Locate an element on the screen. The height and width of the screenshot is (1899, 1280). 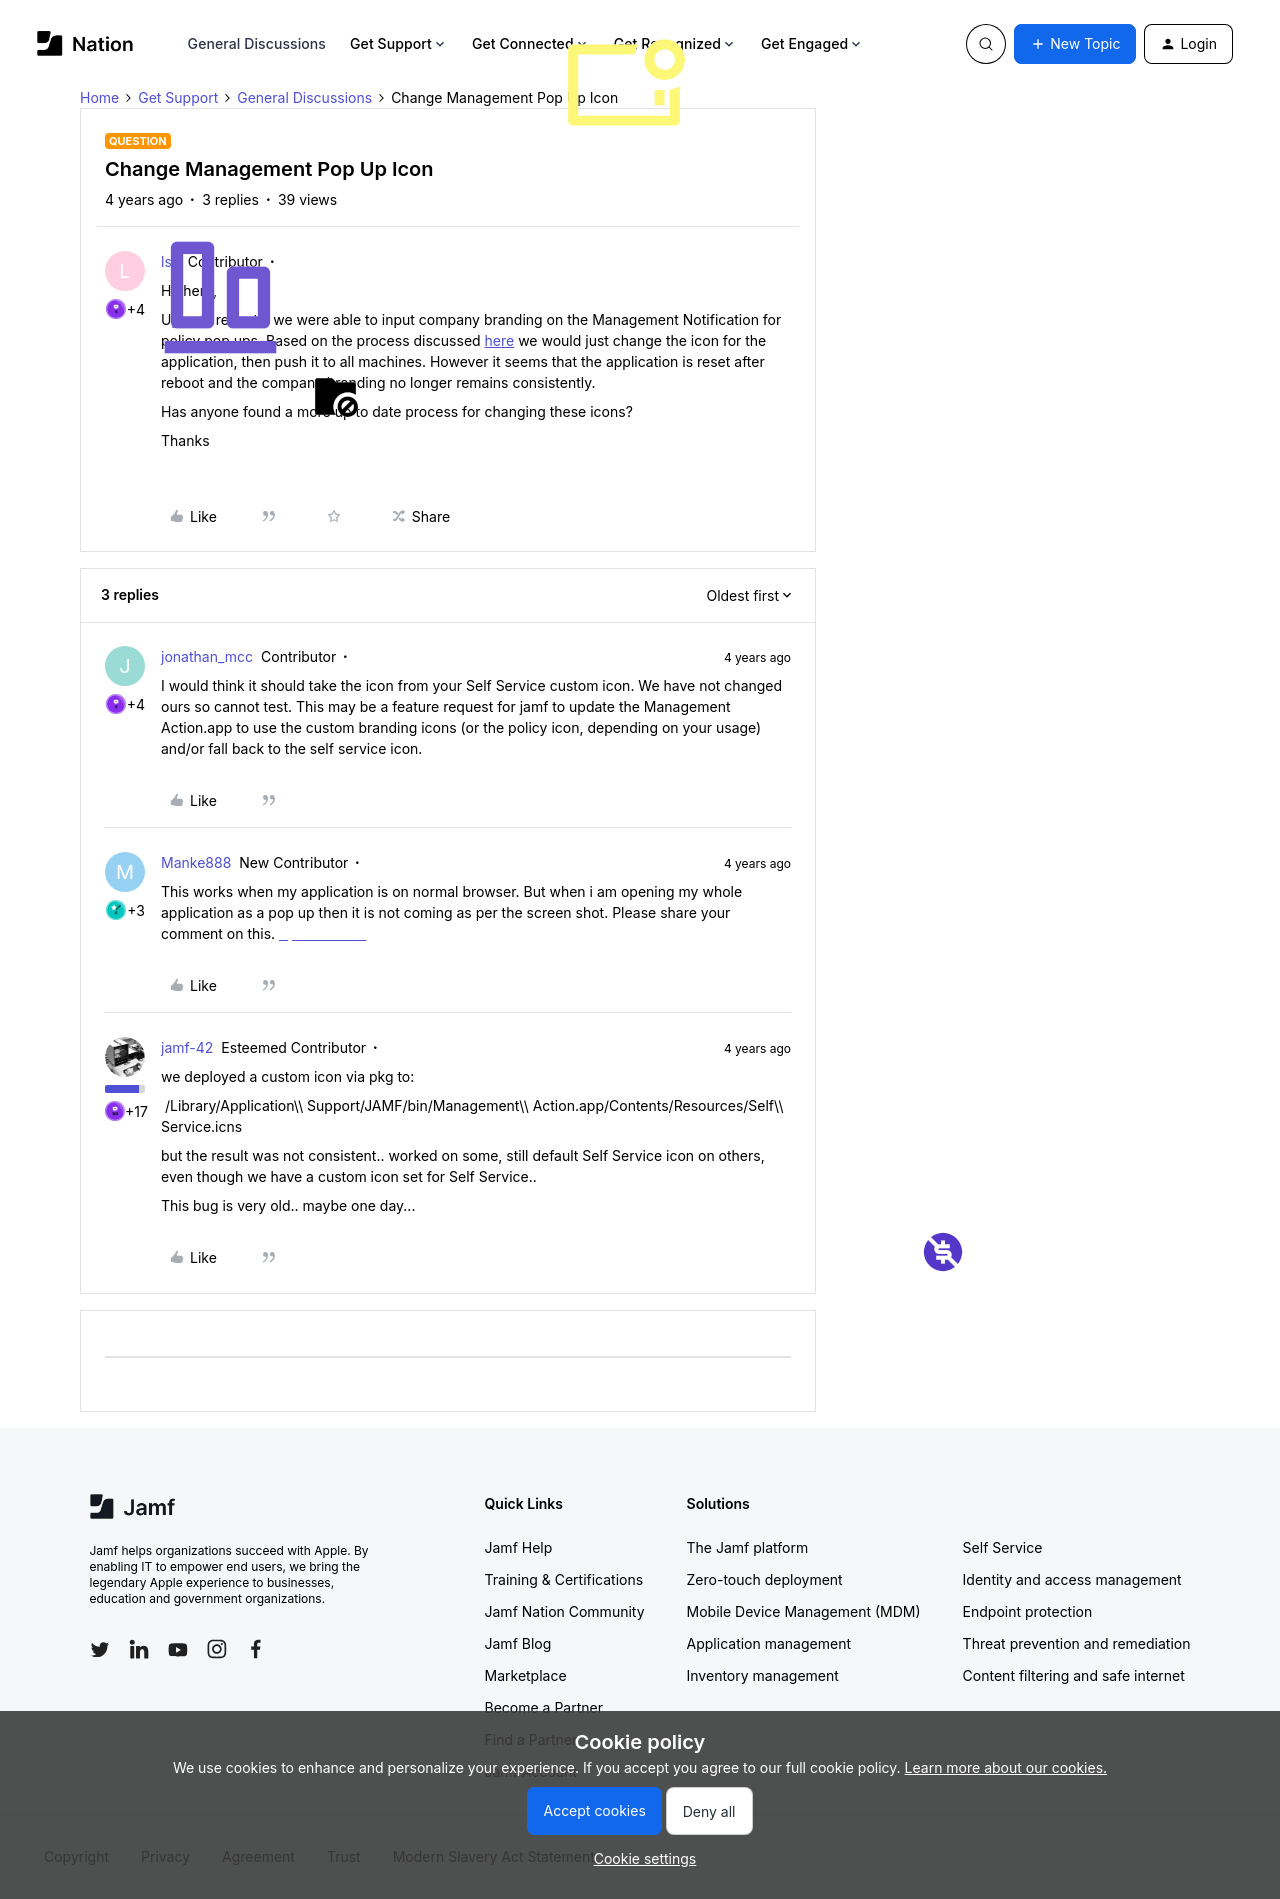
access phone camera or video recording is located at coordinates (624, 85).